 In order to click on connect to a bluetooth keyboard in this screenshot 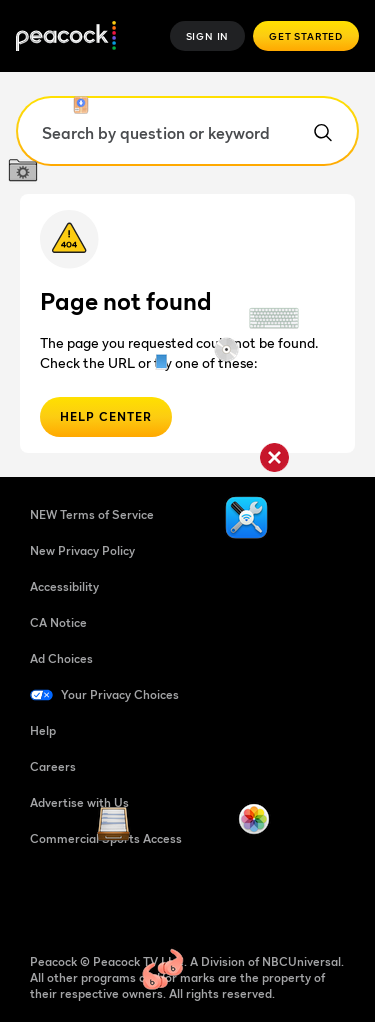, I will do `click(274, 318)`.